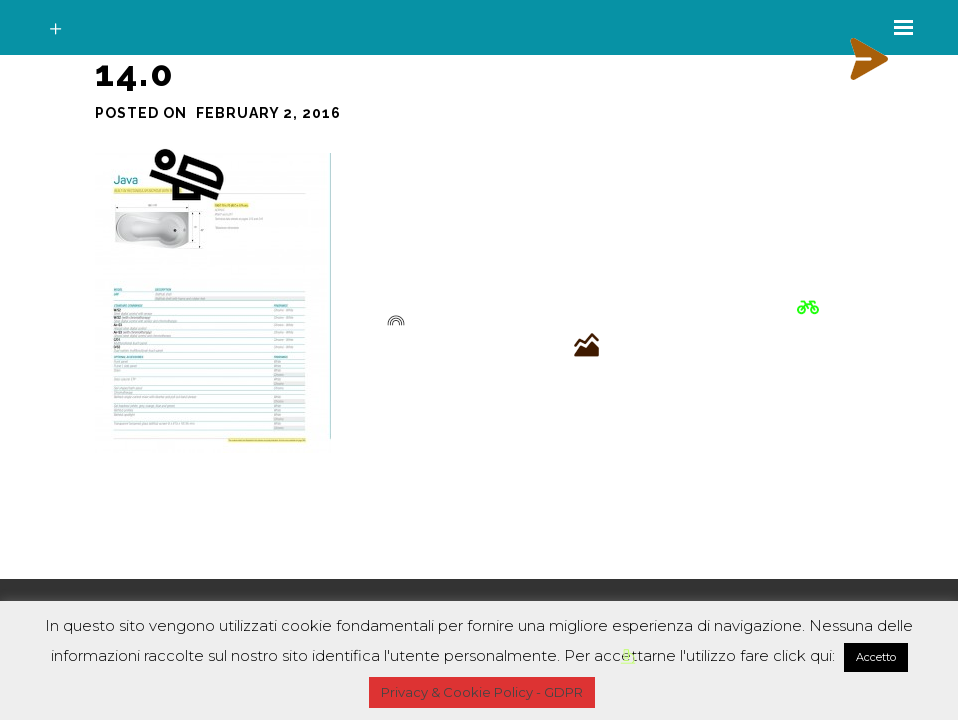 This screenshot has width=958, height=720. What do you see at coordinates (186, 175) in the screenshot?
I see `select angled flat bed seat option` at bounding box center [186, 175].